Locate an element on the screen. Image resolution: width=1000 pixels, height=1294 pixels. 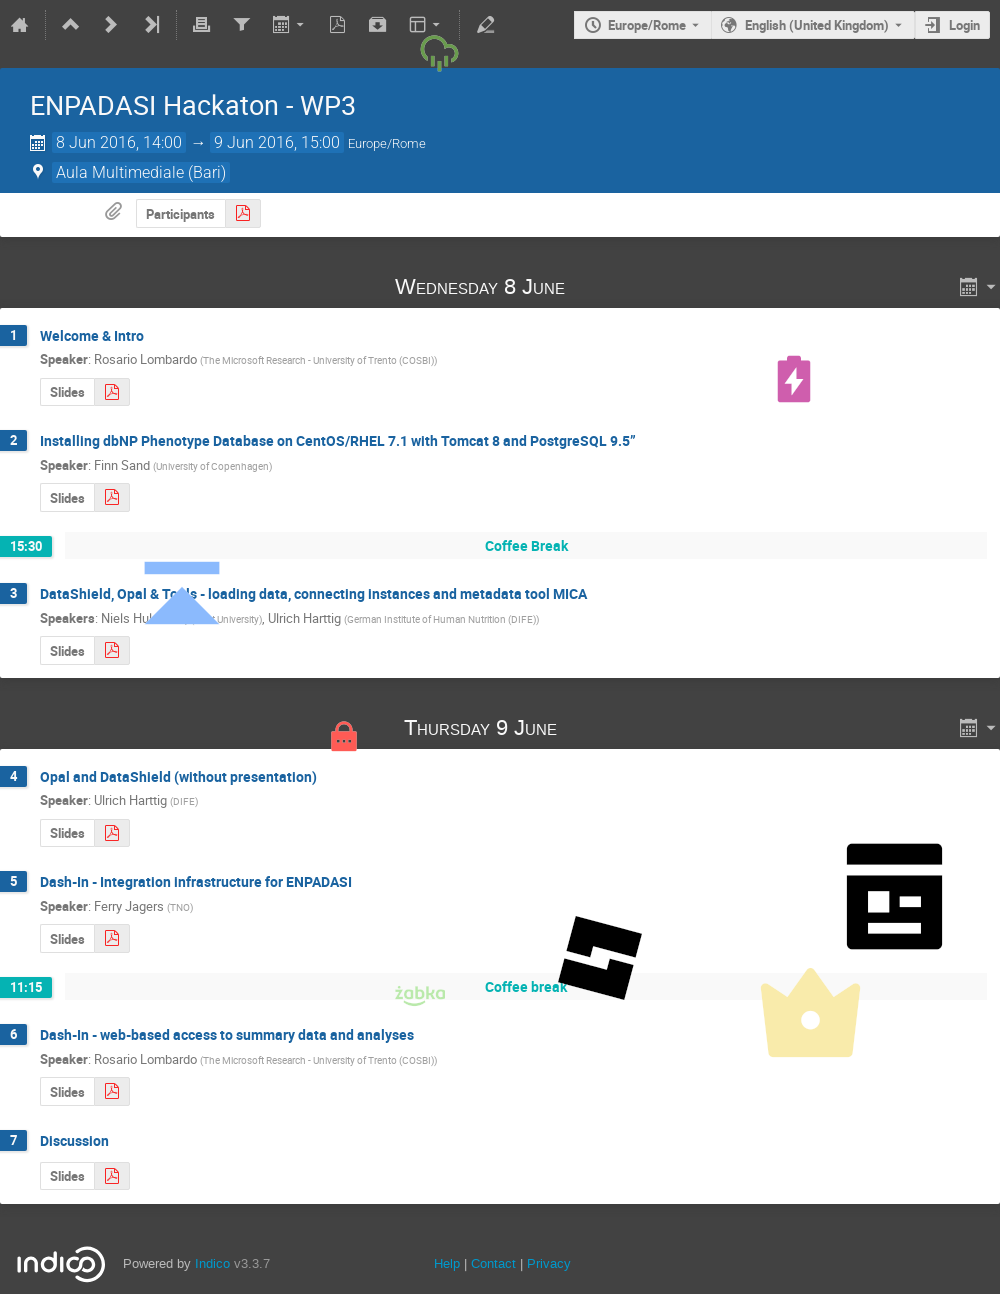
indicates heavy rain or showers in weather forecast is located at coordinates (439, 52).